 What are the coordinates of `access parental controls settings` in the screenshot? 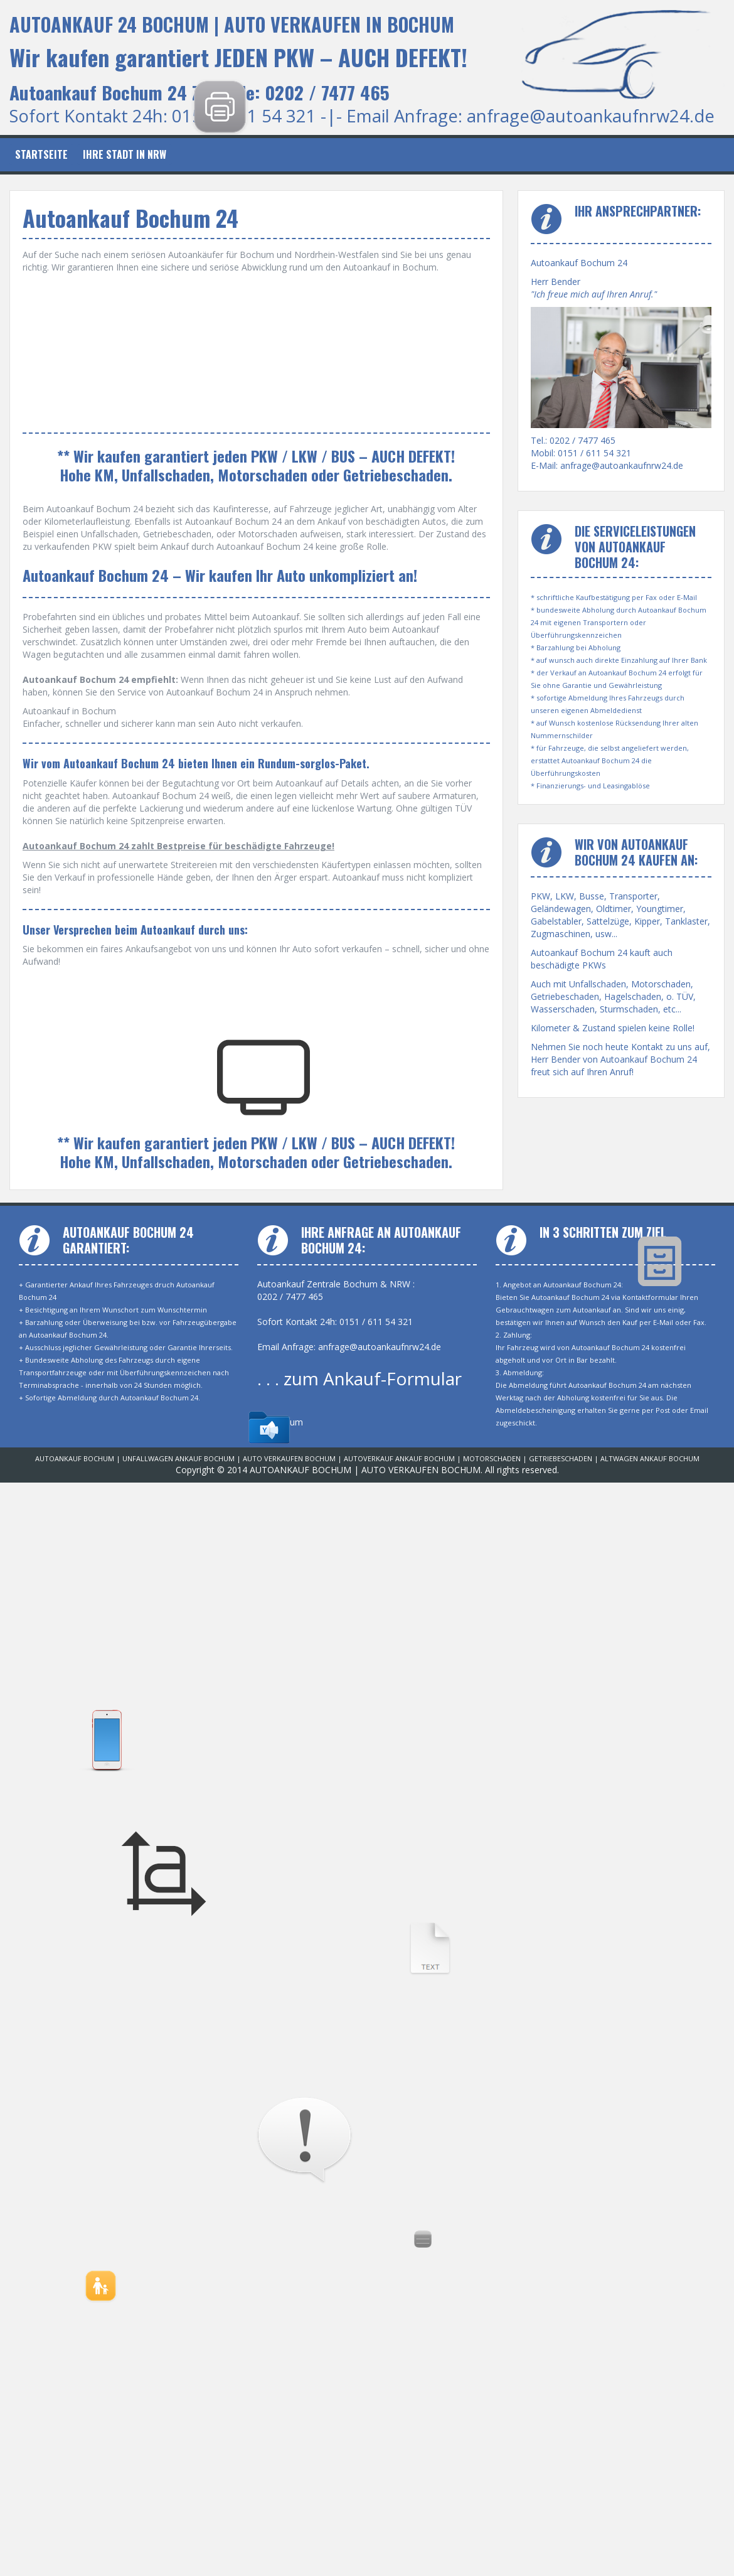 It's located at (100, 2286).